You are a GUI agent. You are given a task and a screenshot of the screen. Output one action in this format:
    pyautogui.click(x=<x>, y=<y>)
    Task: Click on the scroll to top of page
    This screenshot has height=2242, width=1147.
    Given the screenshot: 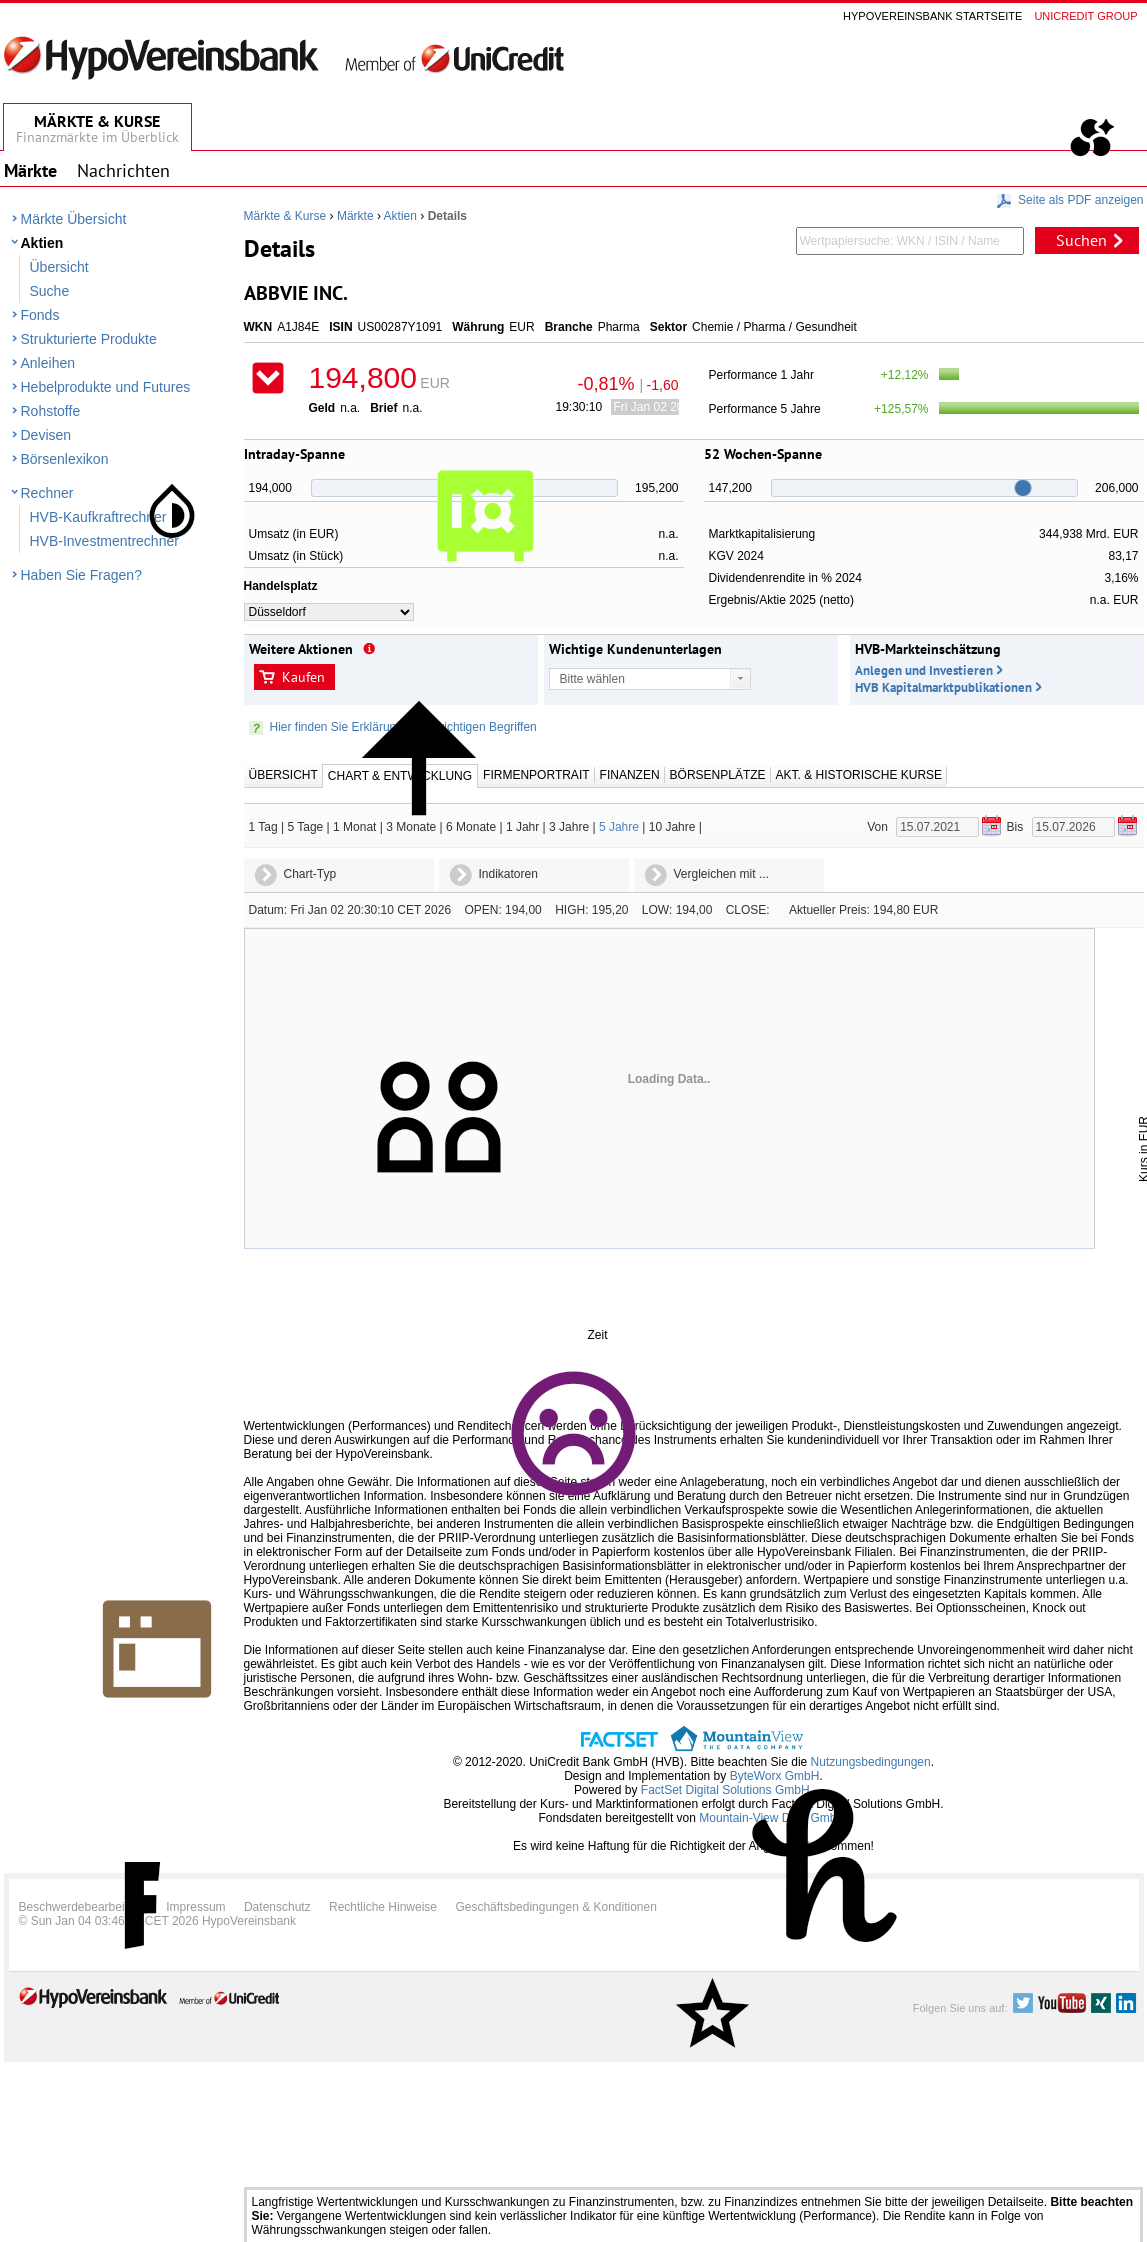 What is the action you would take?
    pyautogui.click(x=419, y=758)
    